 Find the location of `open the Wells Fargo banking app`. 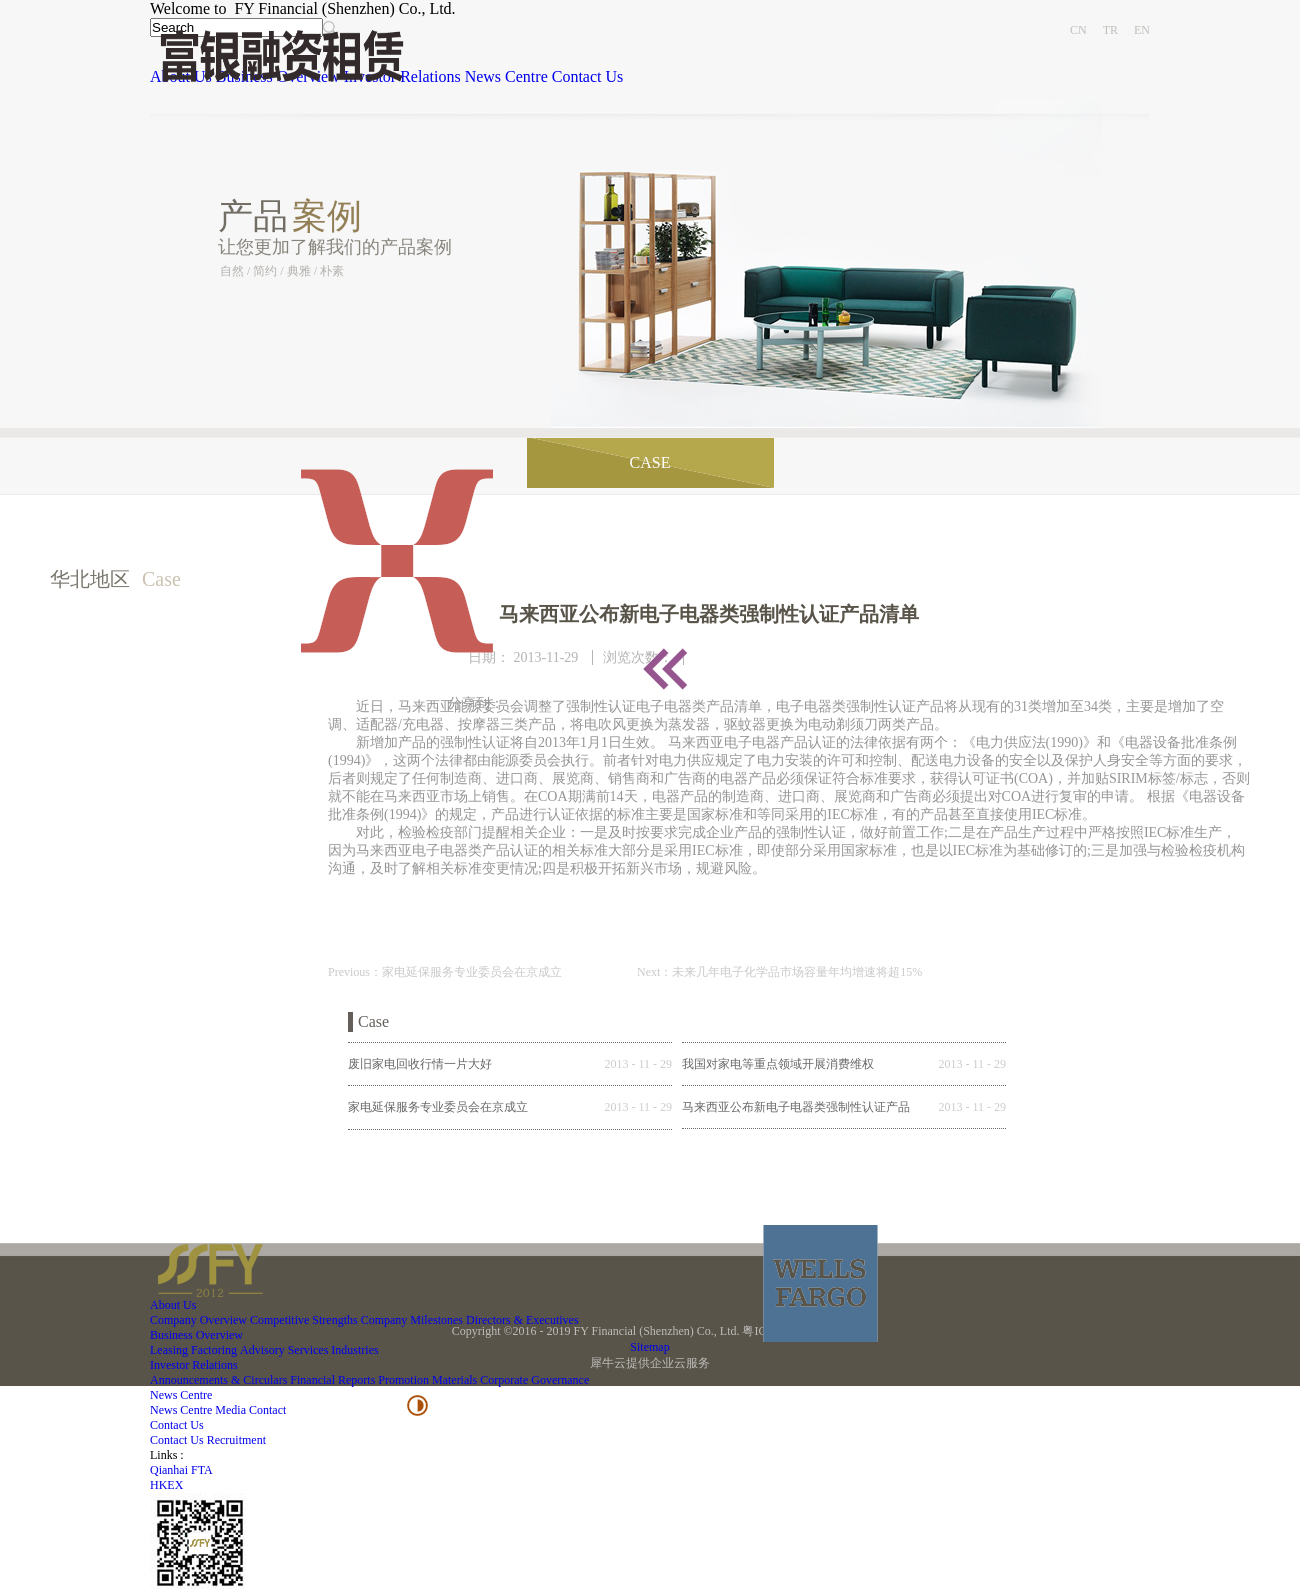

open the Wells Fargo banking app is located at coordinates (820, 1283).